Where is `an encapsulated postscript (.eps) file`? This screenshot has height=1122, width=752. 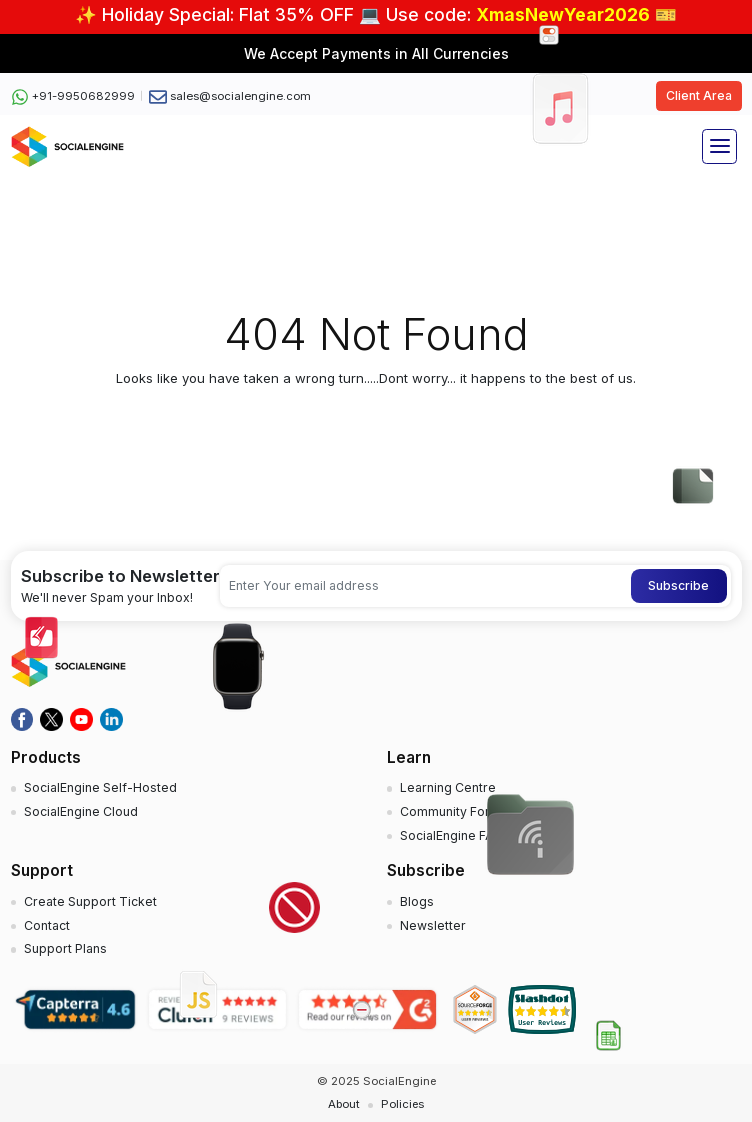
an encapsulated postscript (.eps) file is located at coordinates (41, 637).